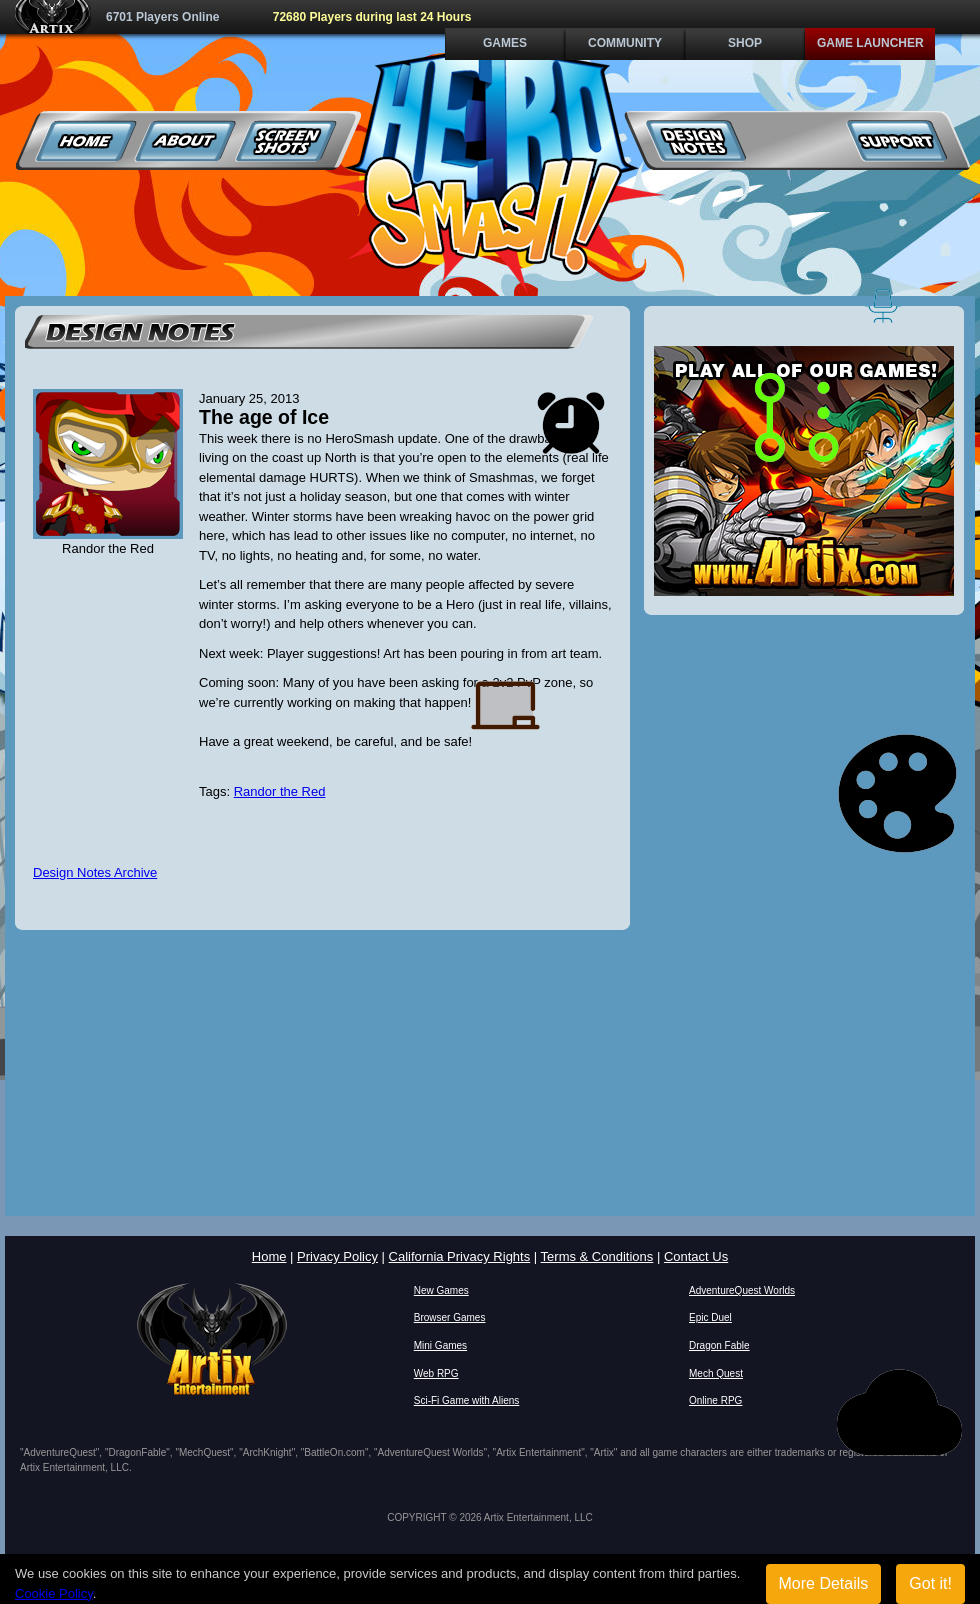 Image resolution: width=980 pixels, height=1604 pixels. I want to click on access presentation or whiteboard mode, so click(505, 706).